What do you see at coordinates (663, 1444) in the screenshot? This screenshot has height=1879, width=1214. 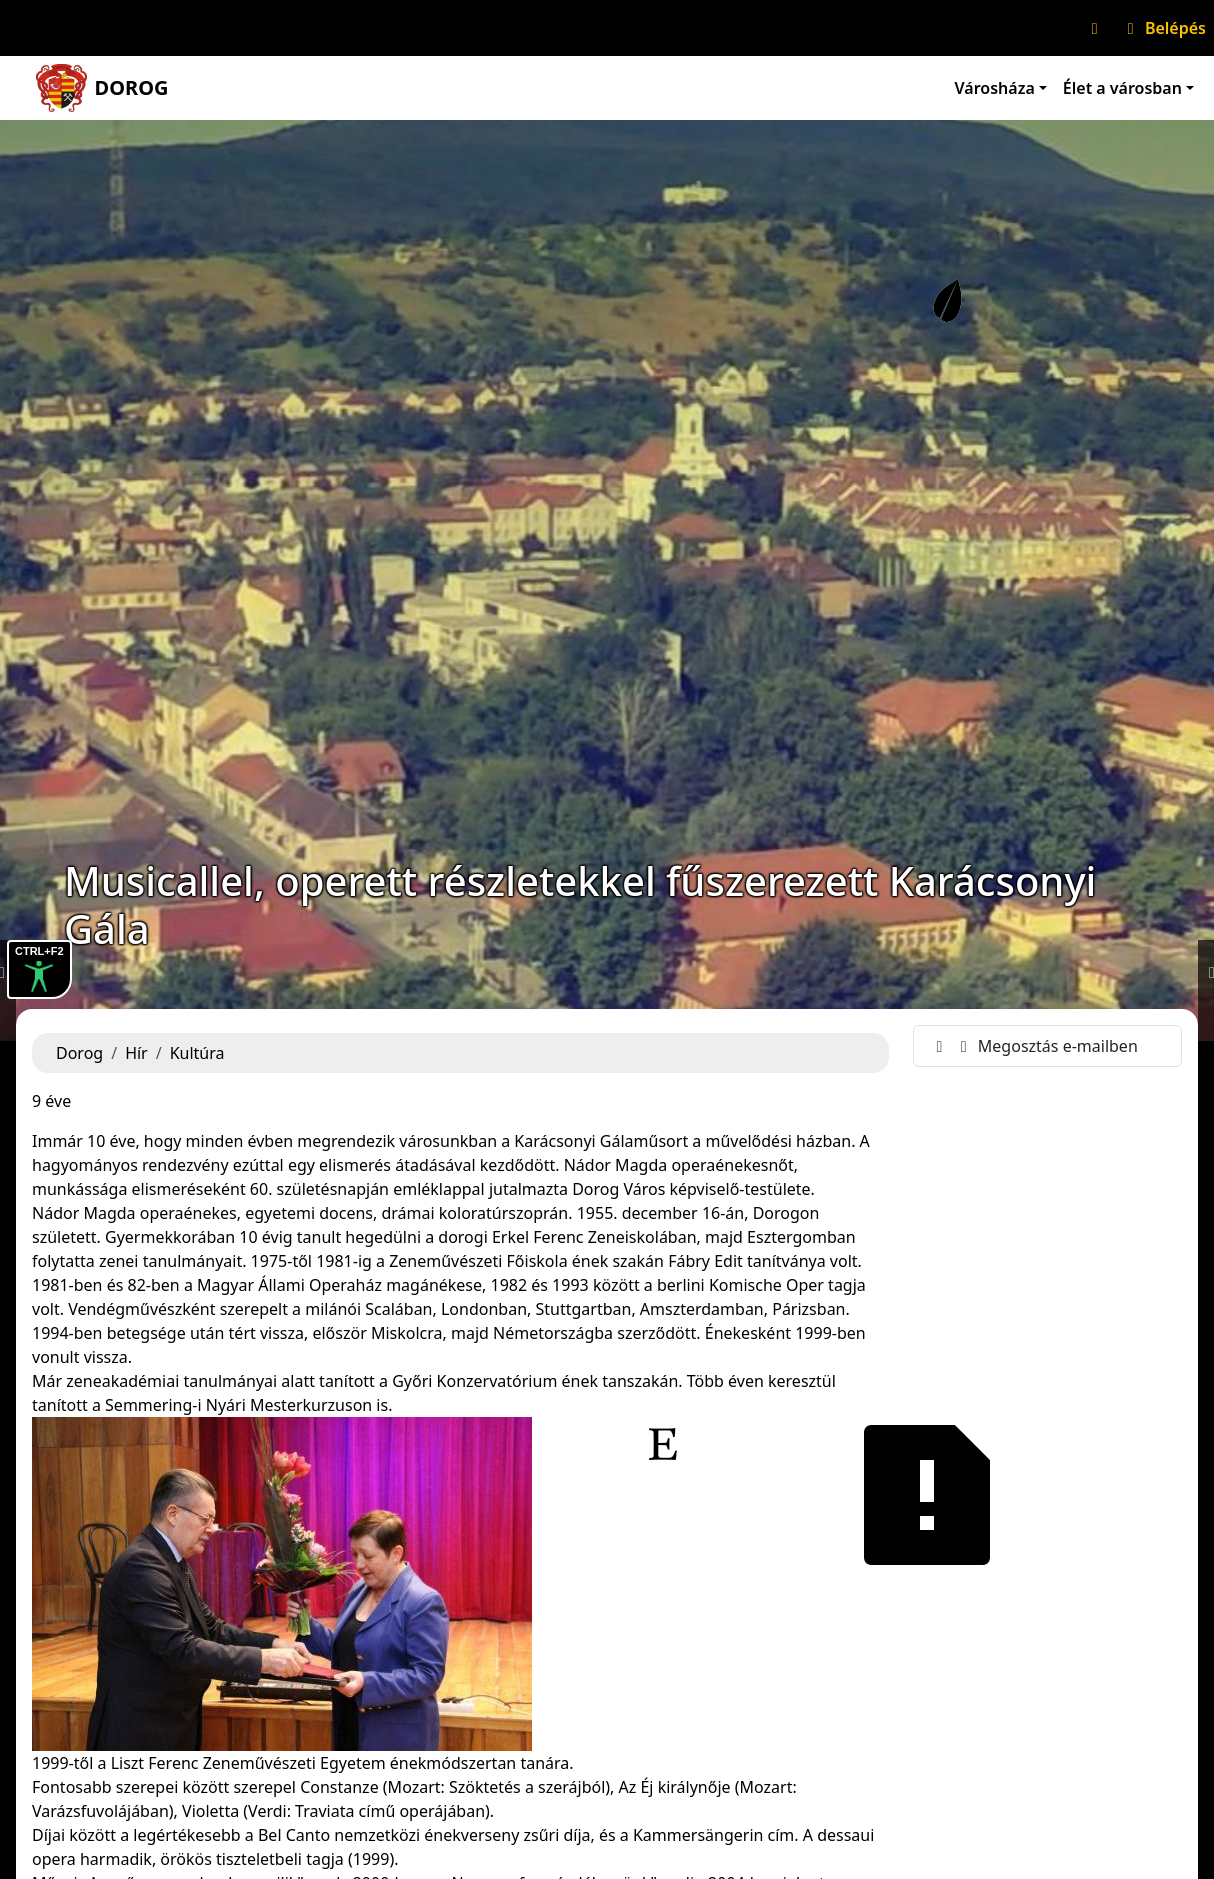 I see `open the Etsy app or website` at bounding box center [663, 1444].